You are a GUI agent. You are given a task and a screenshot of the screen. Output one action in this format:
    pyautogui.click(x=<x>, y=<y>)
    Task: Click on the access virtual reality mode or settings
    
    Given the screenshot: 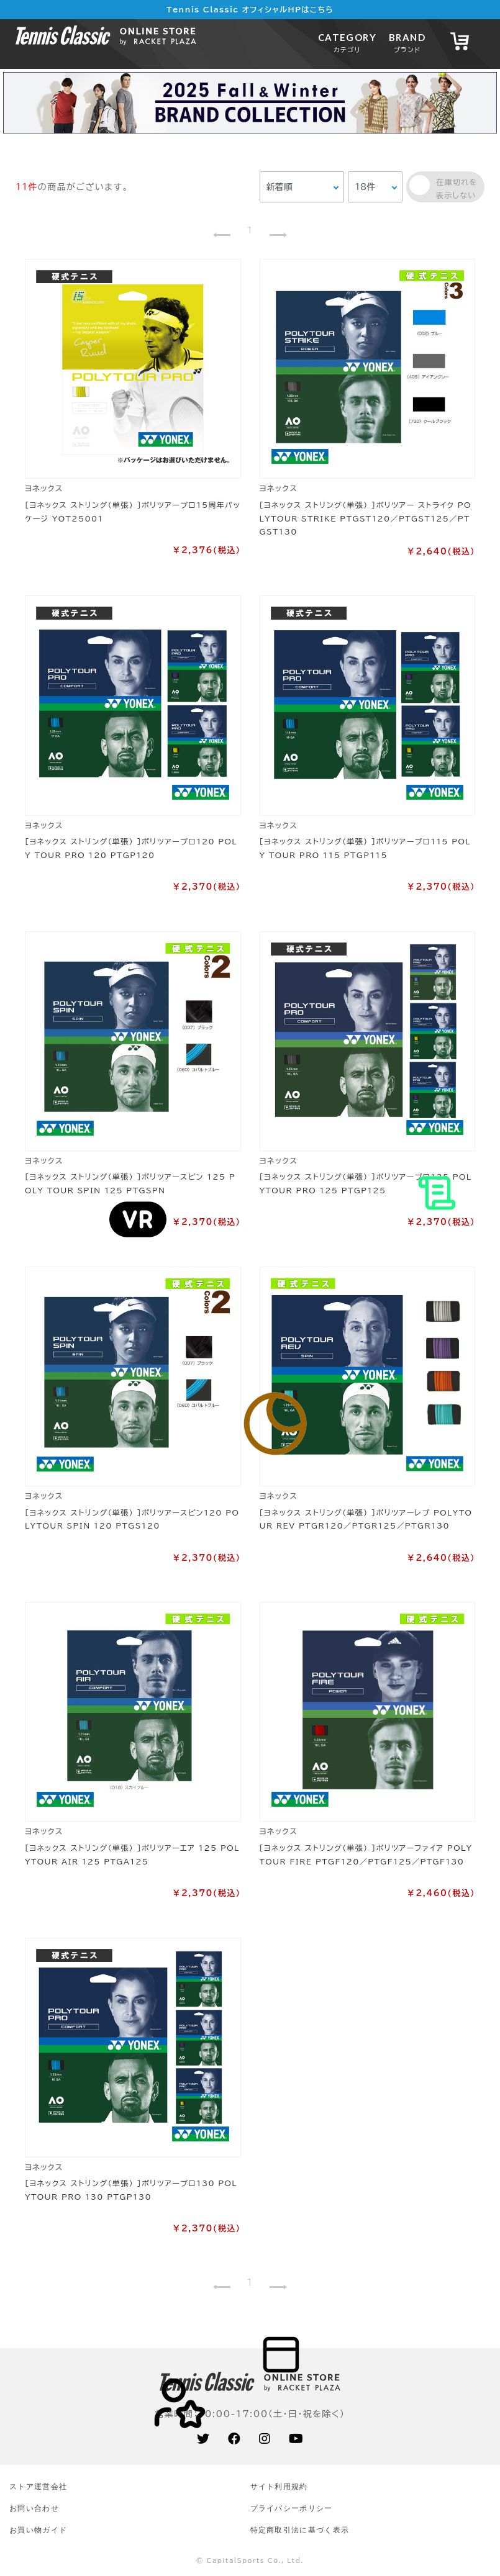 What is the action you would take?
    pyautogui.click(x=138, y=1219)
    